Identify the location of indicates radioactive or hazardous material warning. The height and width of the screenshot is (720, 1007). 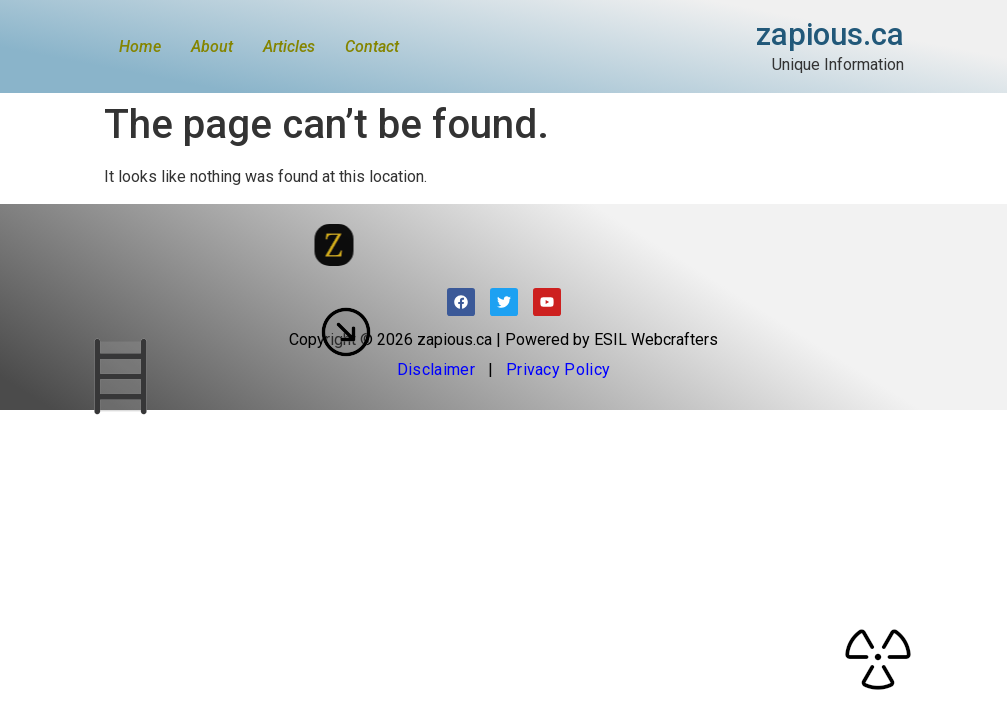
(878, 657).